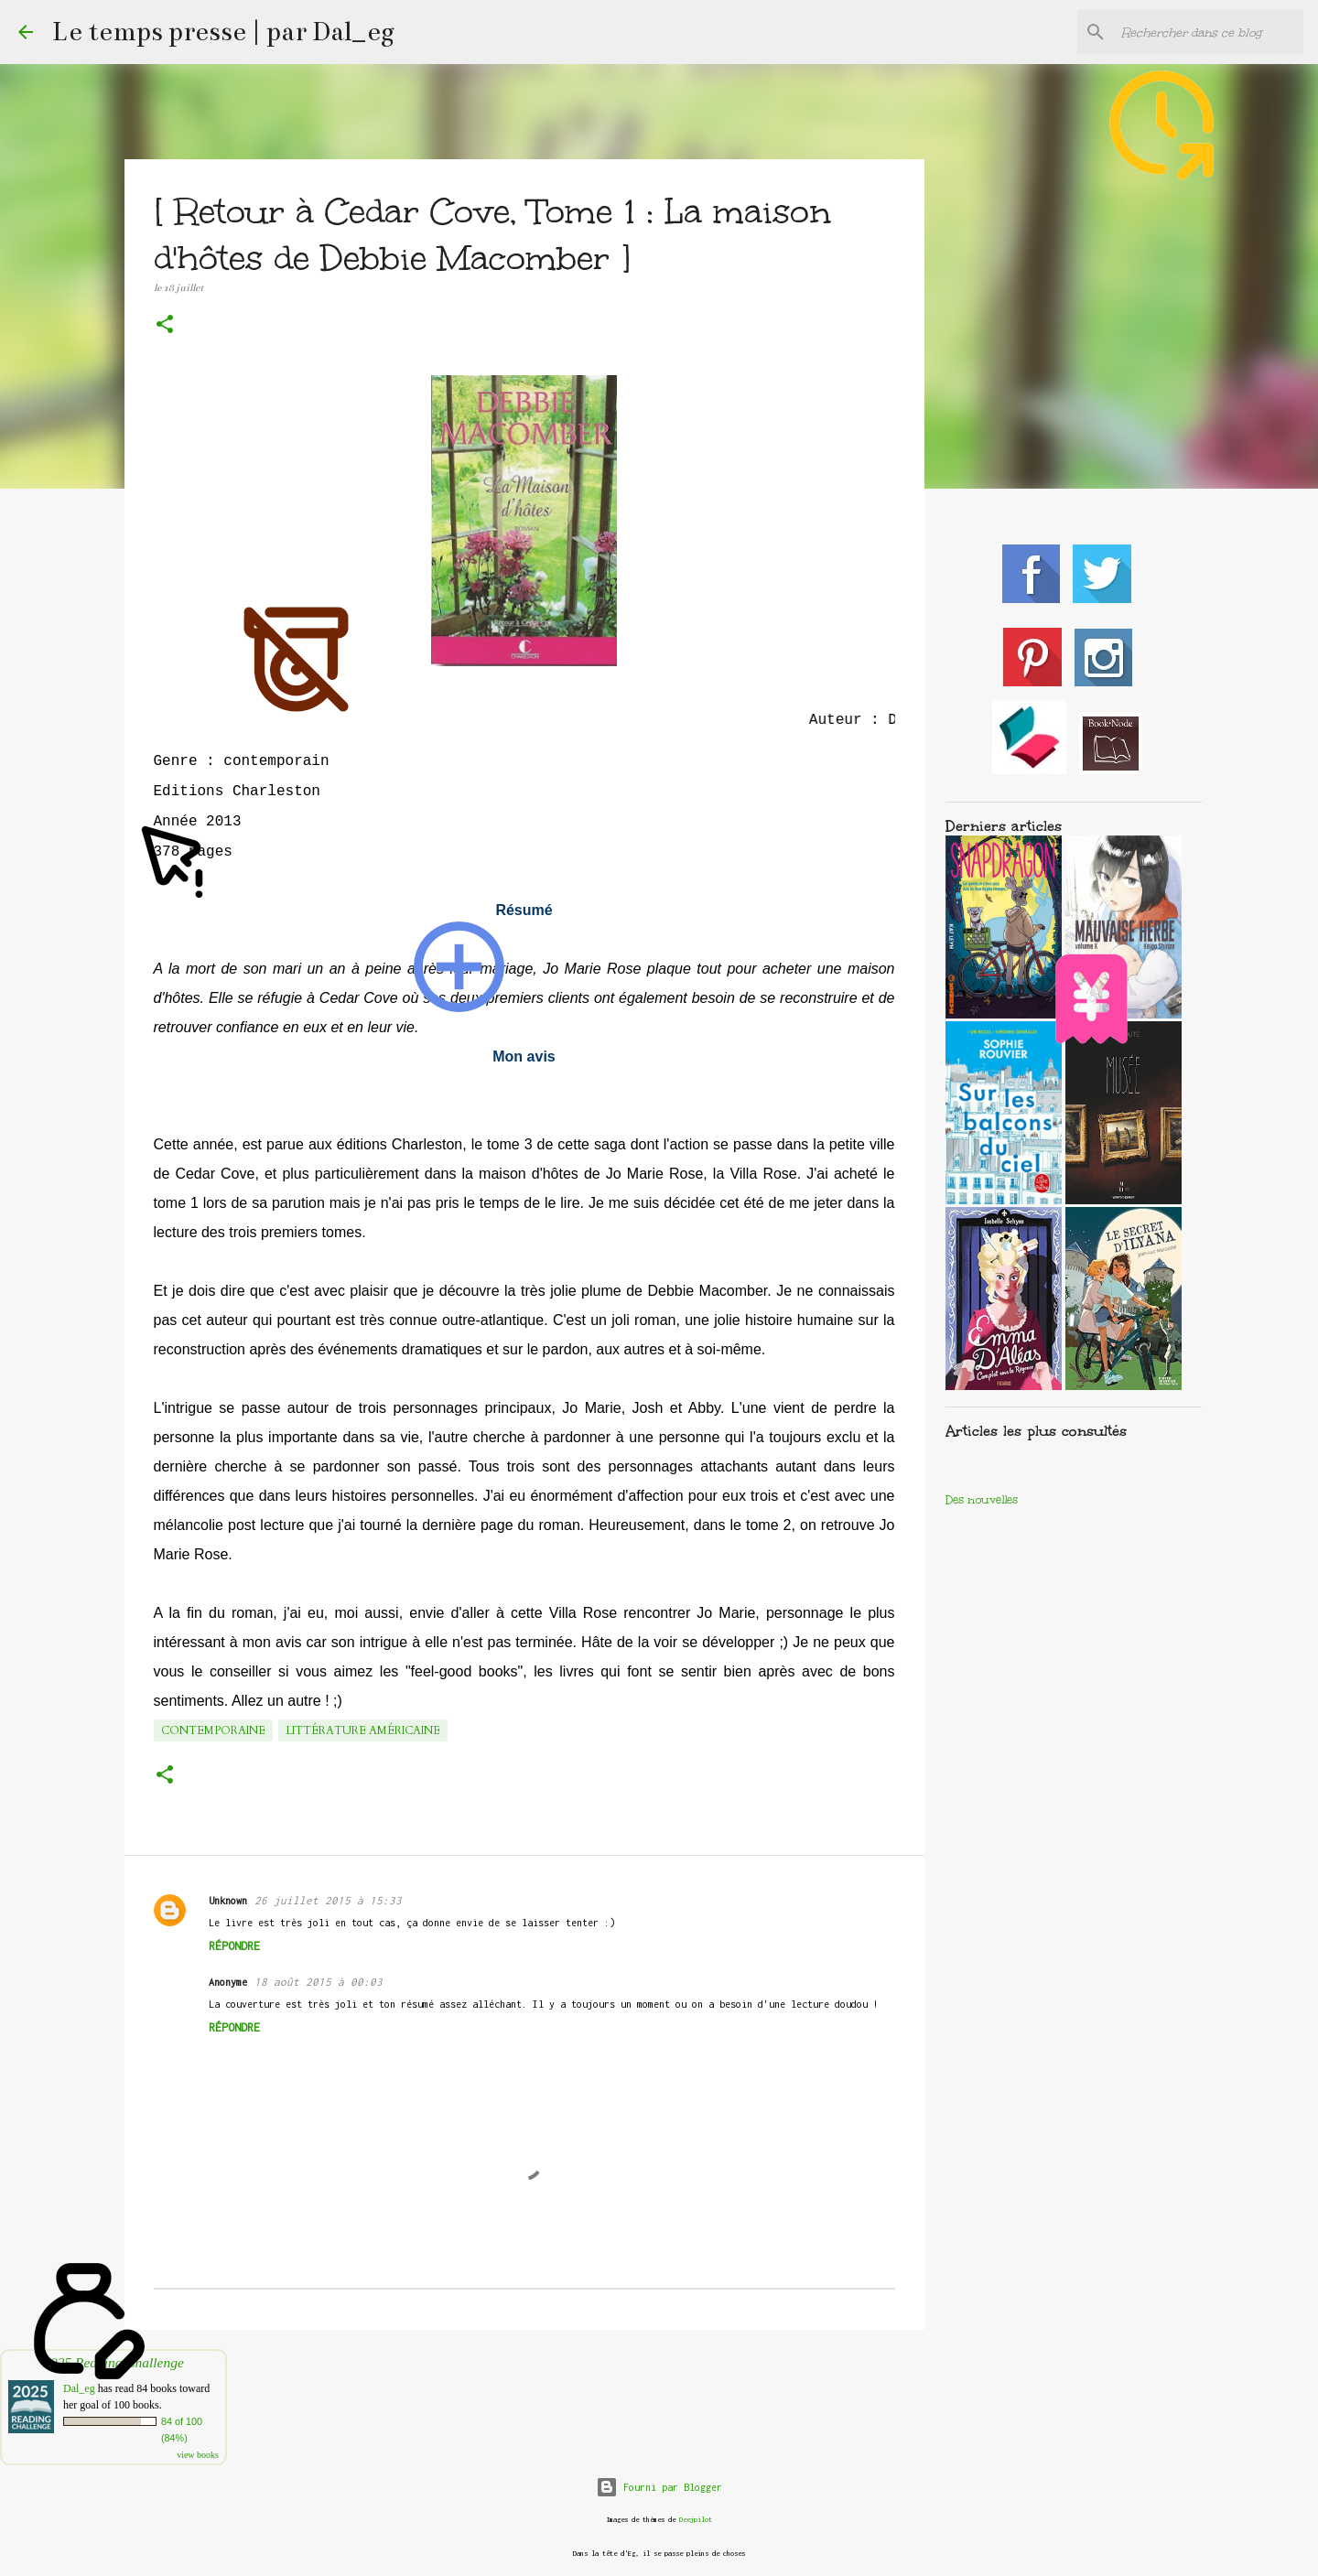 The image size is (1318, 2576). Describe the element at coordinates (296, 659) in the screenshot. I see `cctv camera is disabled or offline` at that location.